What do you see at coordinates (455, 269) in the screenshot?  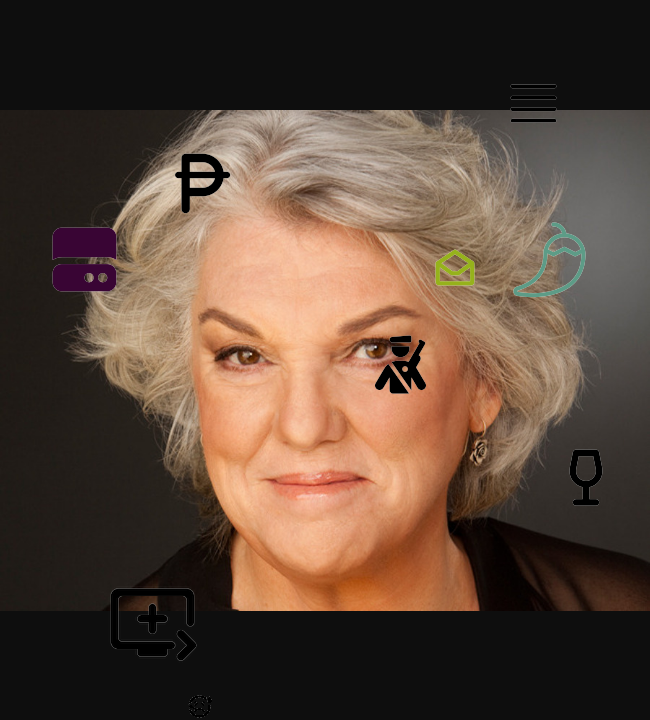 I see `view opened mail or messages` at bounding box center [455, 269].